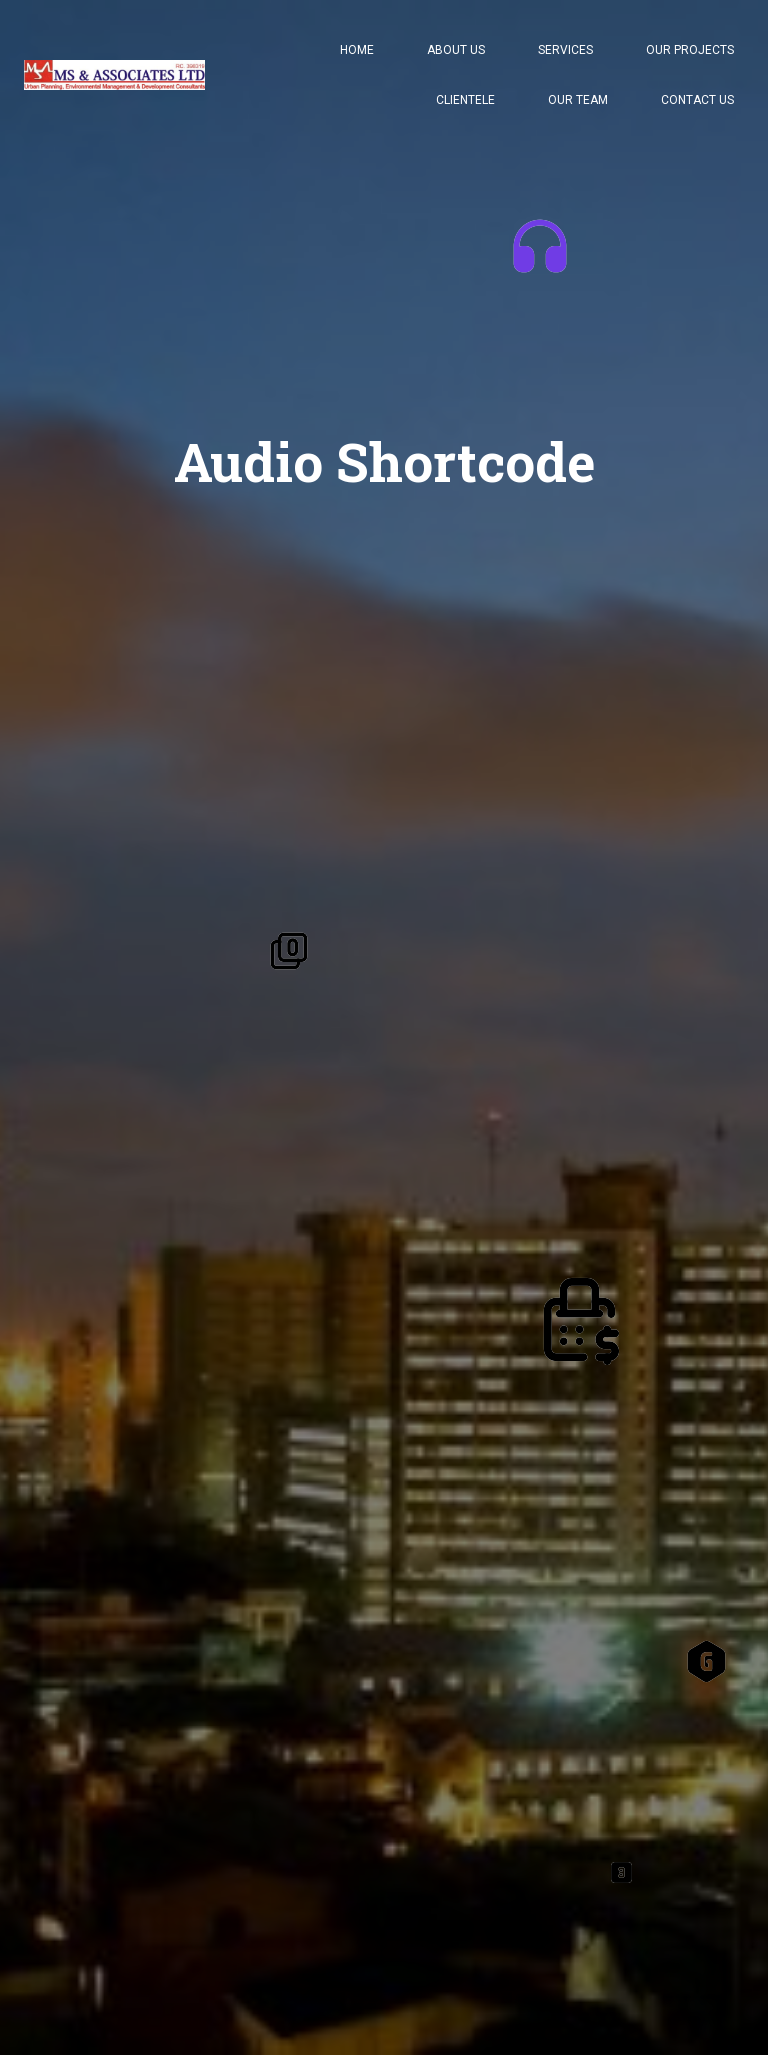 This screenshot has height=2055, width=768. Describe the element at coordinates (579, 1321) in the screenshot. I see `open point of sale system` at that location.